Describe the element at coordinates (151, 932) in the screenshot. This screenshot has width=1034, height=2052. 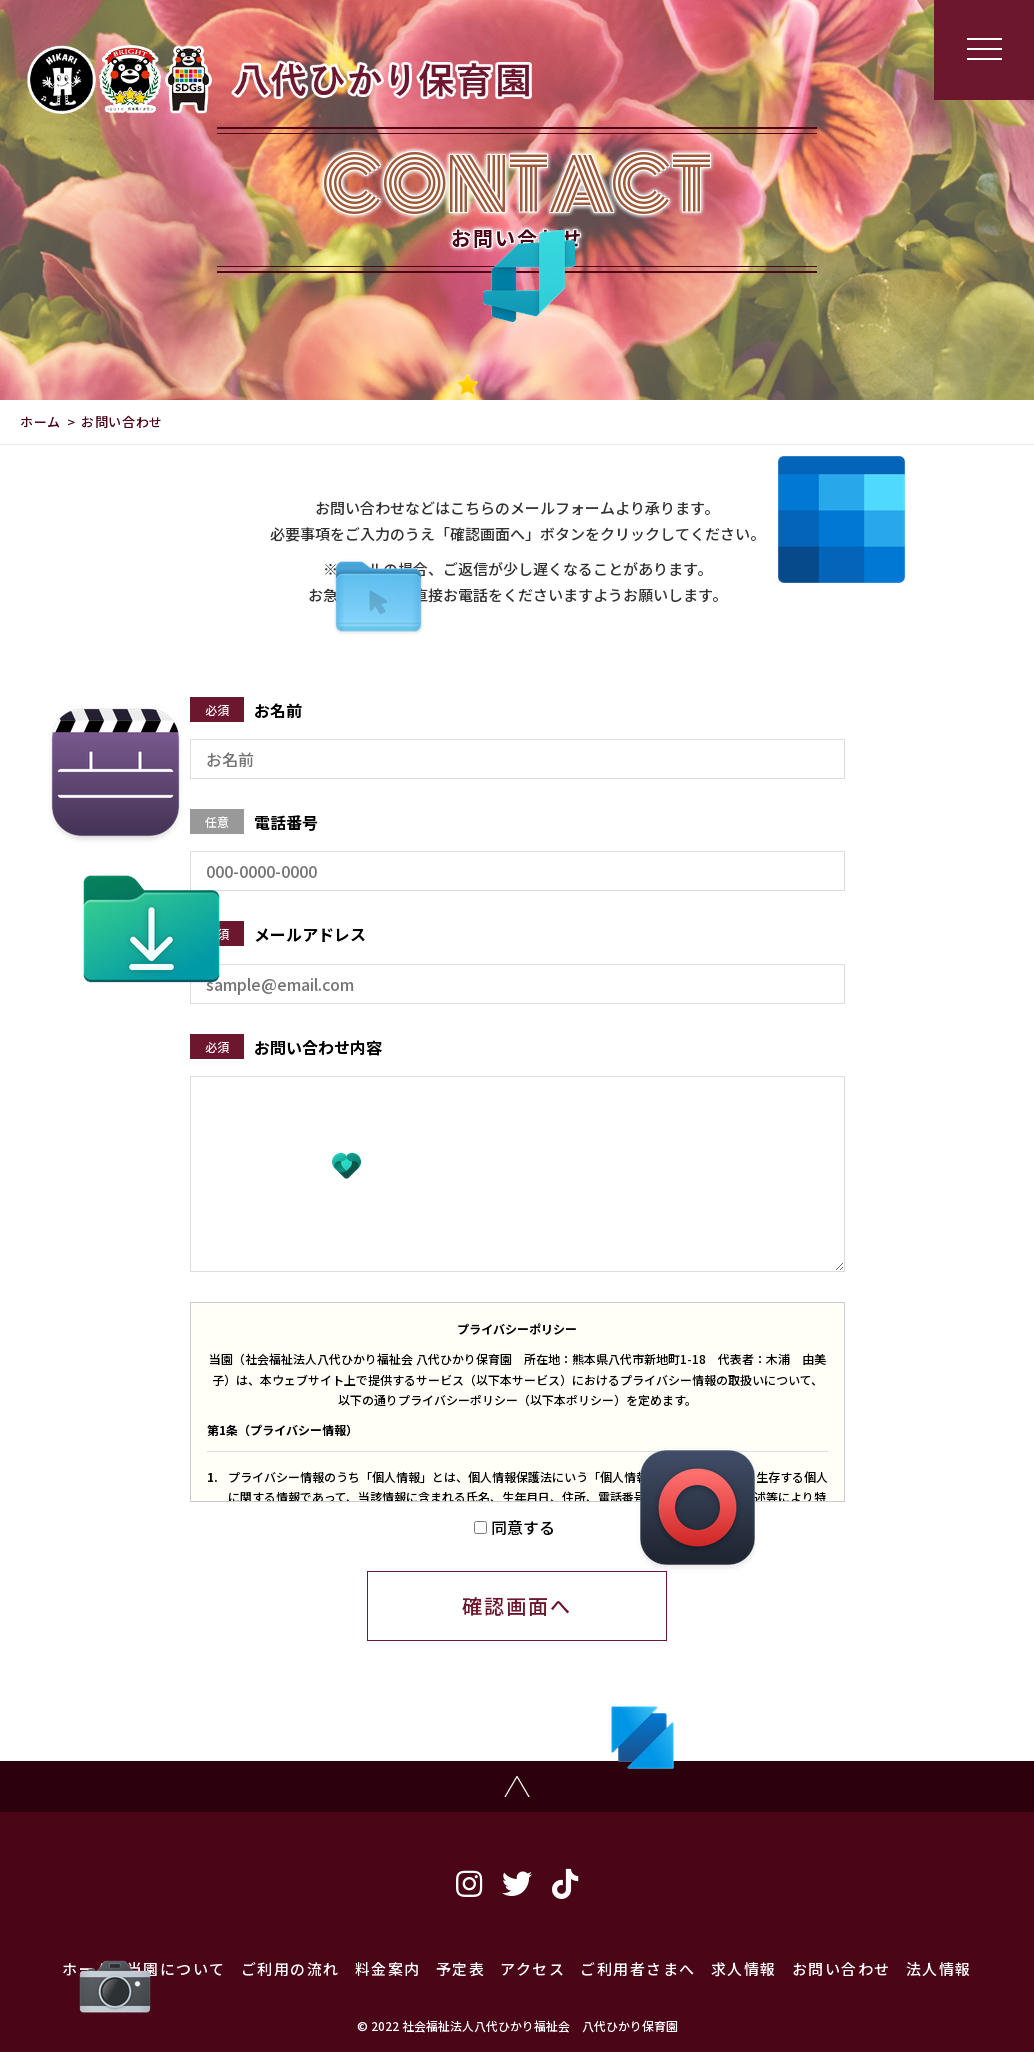
I see `open your downloads folder` at that location.